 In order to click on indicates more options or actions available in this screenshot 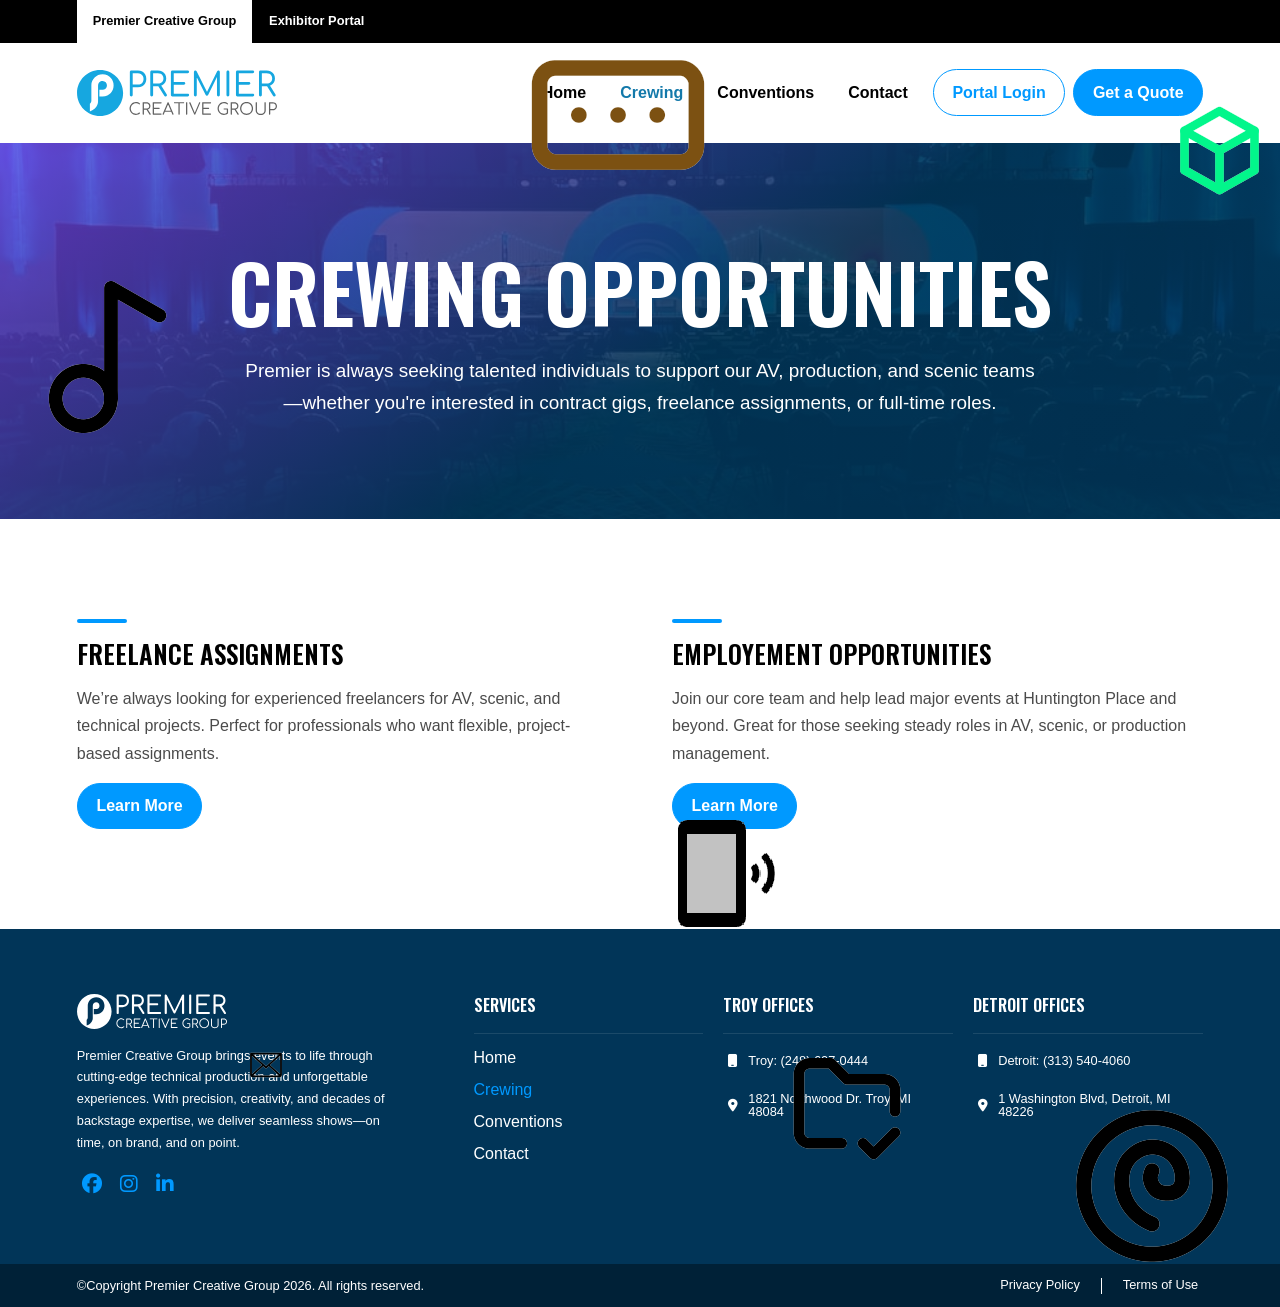, I will do `click(618, 115)`.